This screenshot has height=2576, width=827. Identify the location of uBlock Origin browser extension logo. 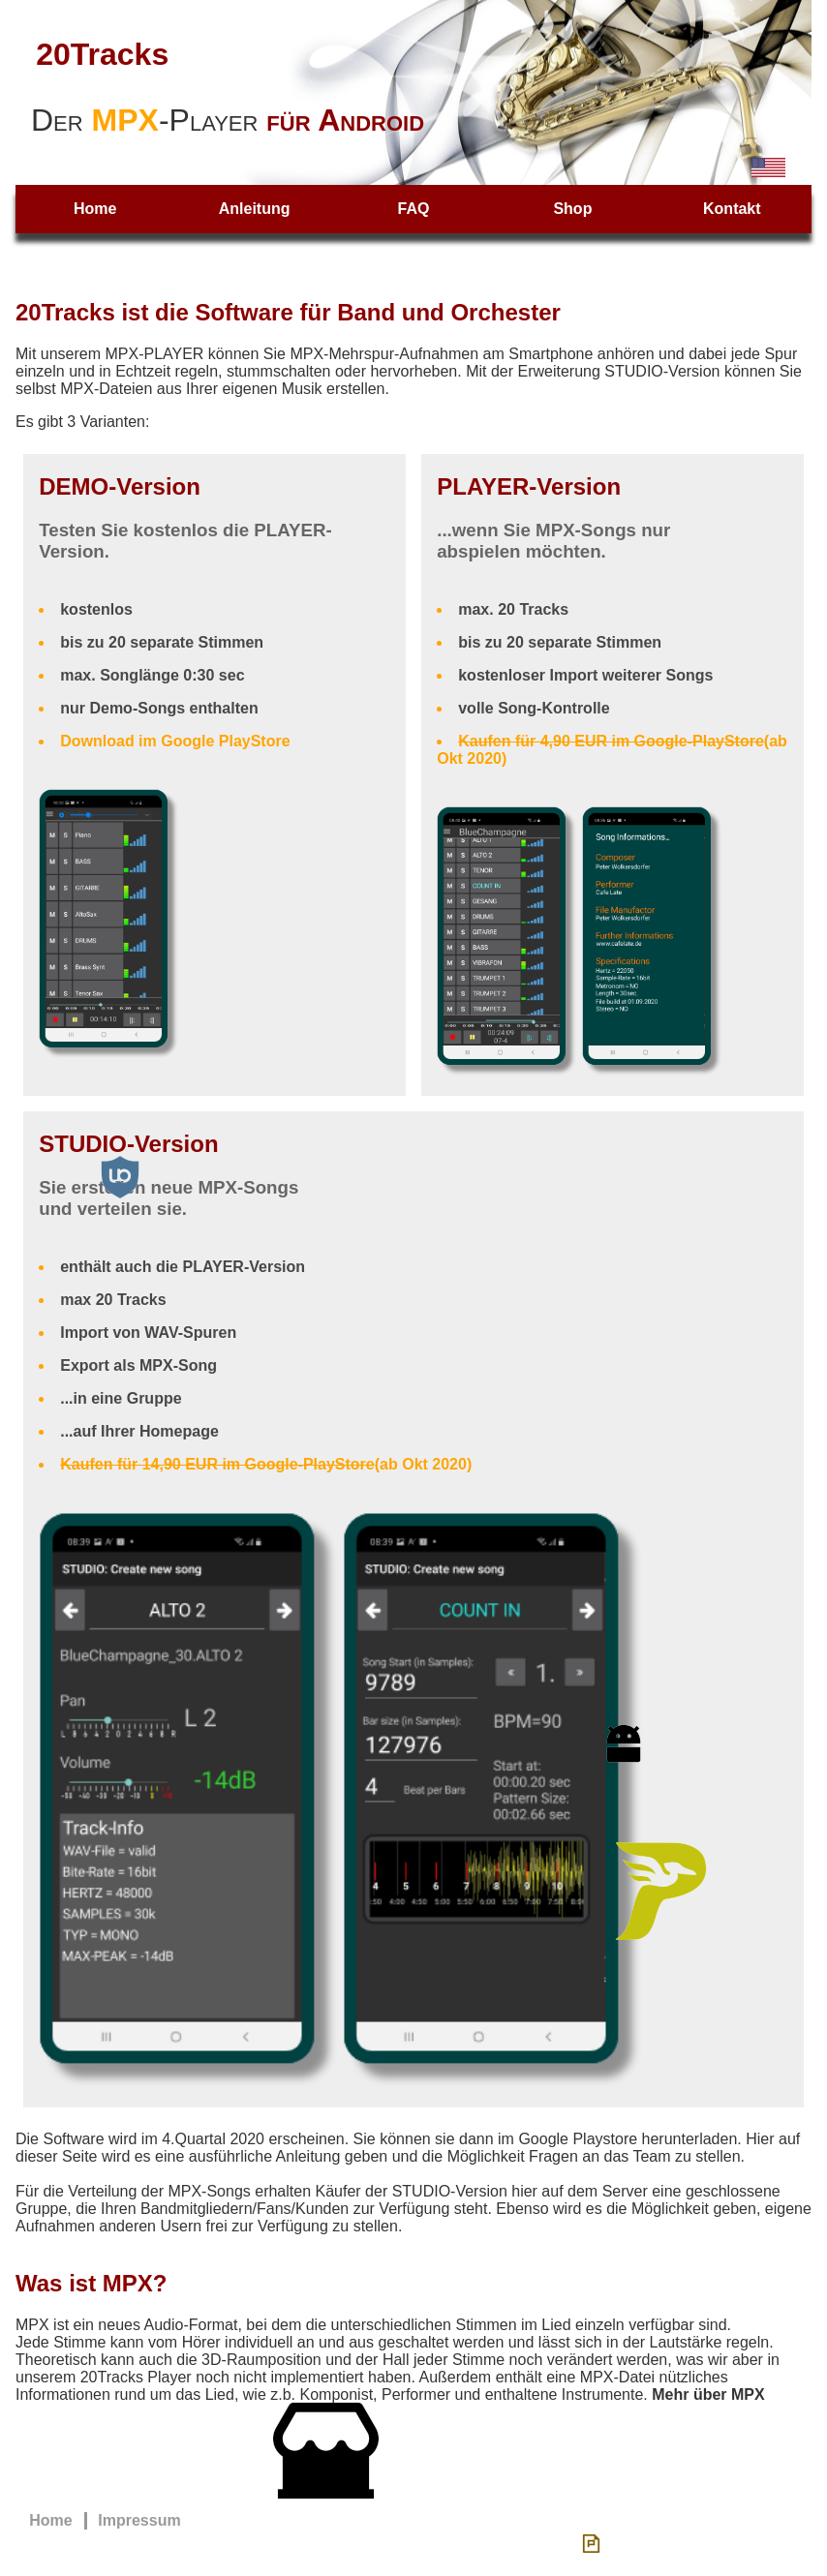
(120, 1177).